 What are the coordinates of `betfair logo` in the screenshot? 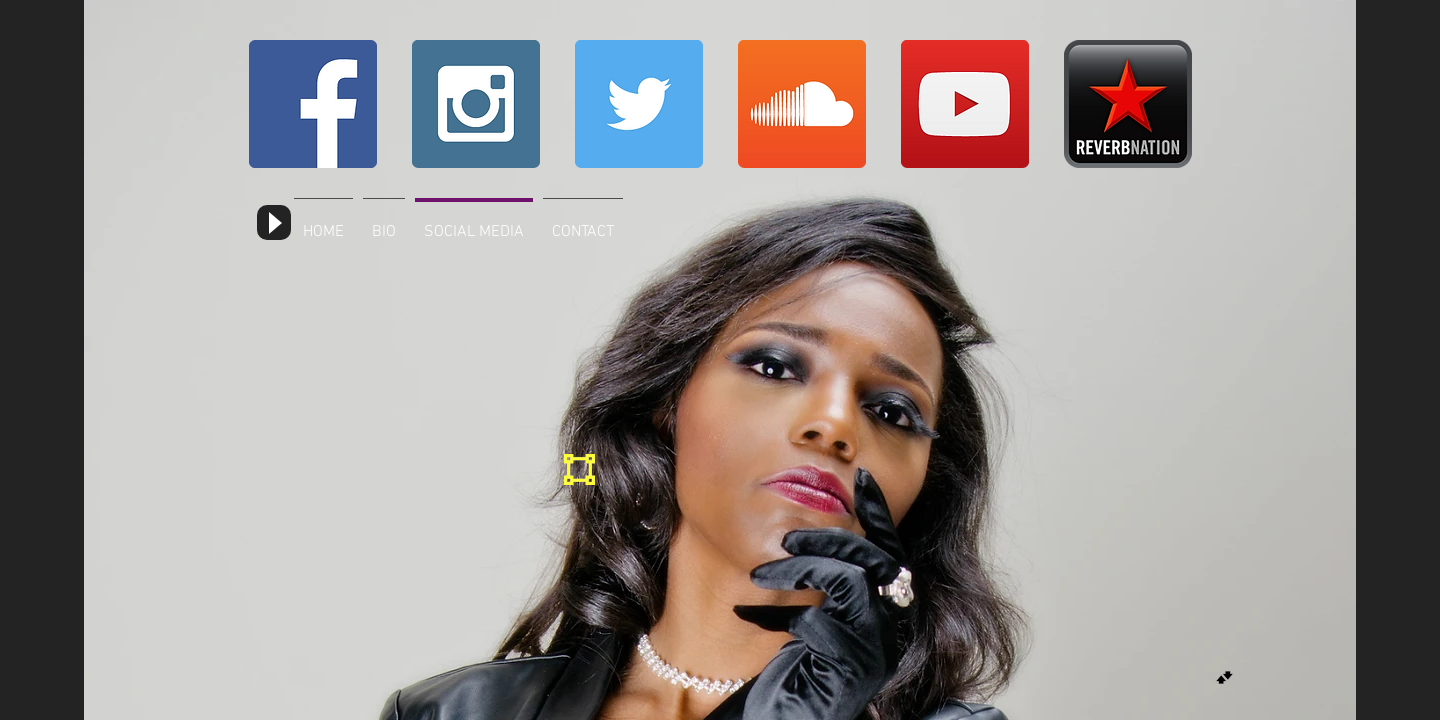 It's located at (1224, 677).